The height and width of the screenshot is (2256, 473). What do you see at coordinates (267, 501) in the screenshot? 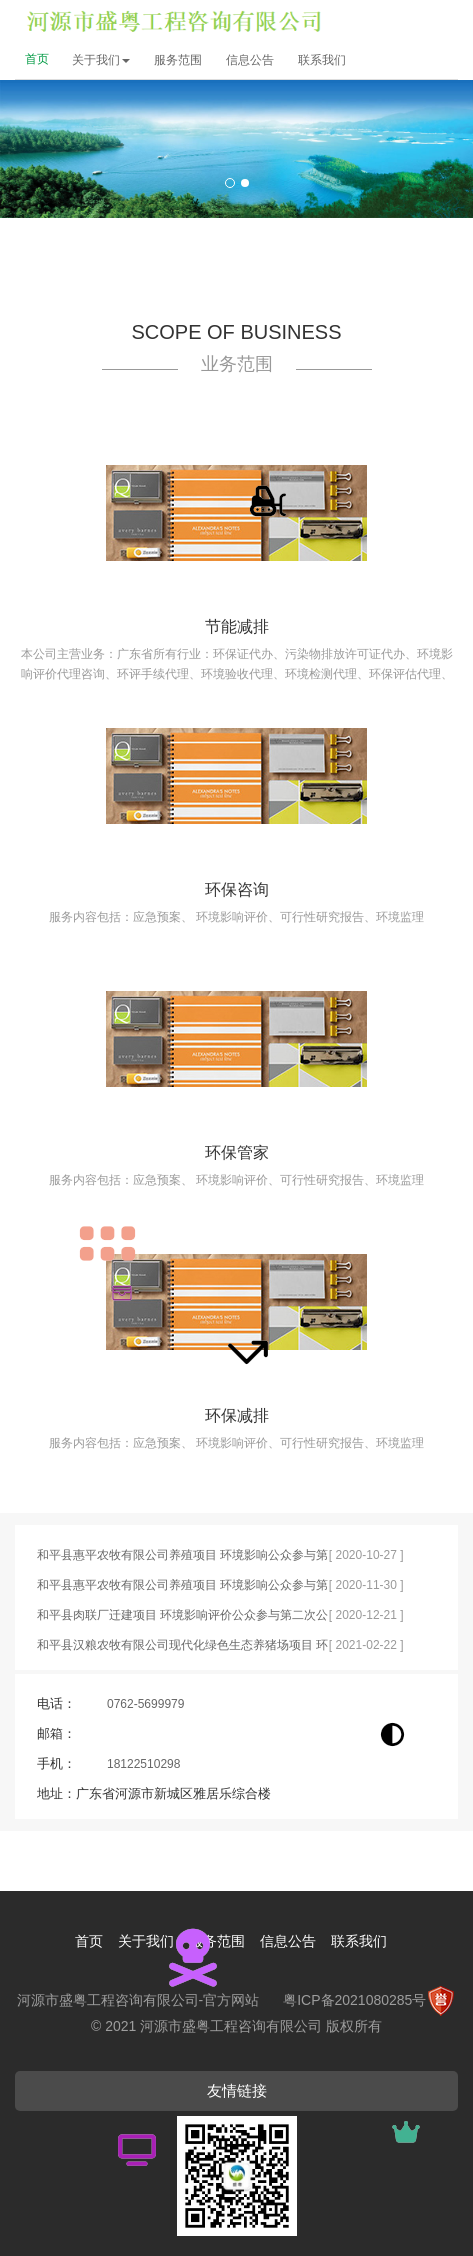
I see `indicates snow removal services active` at bounding box center [267, 501].